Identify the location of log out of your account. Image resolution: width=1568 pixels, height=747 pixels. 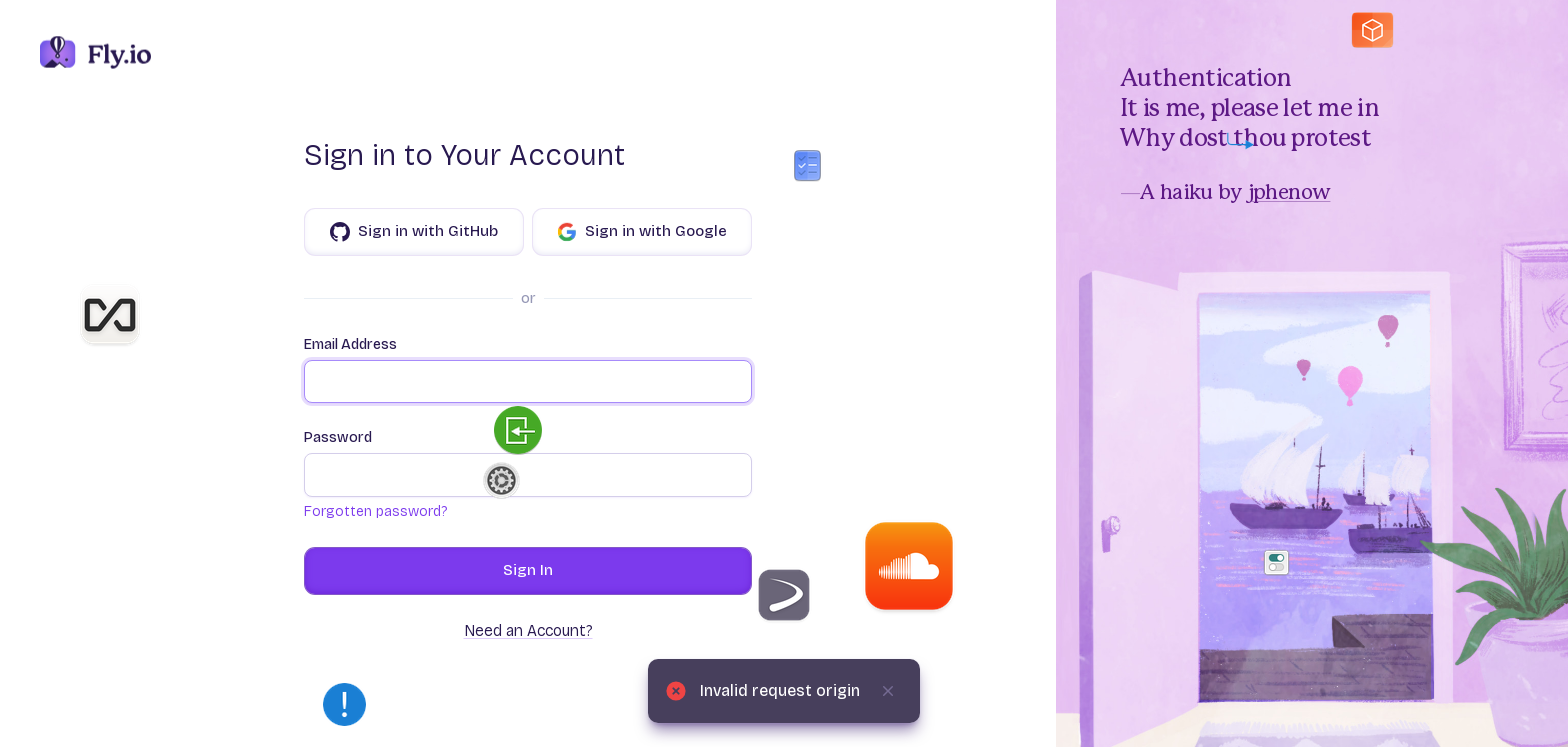
(518, 430).